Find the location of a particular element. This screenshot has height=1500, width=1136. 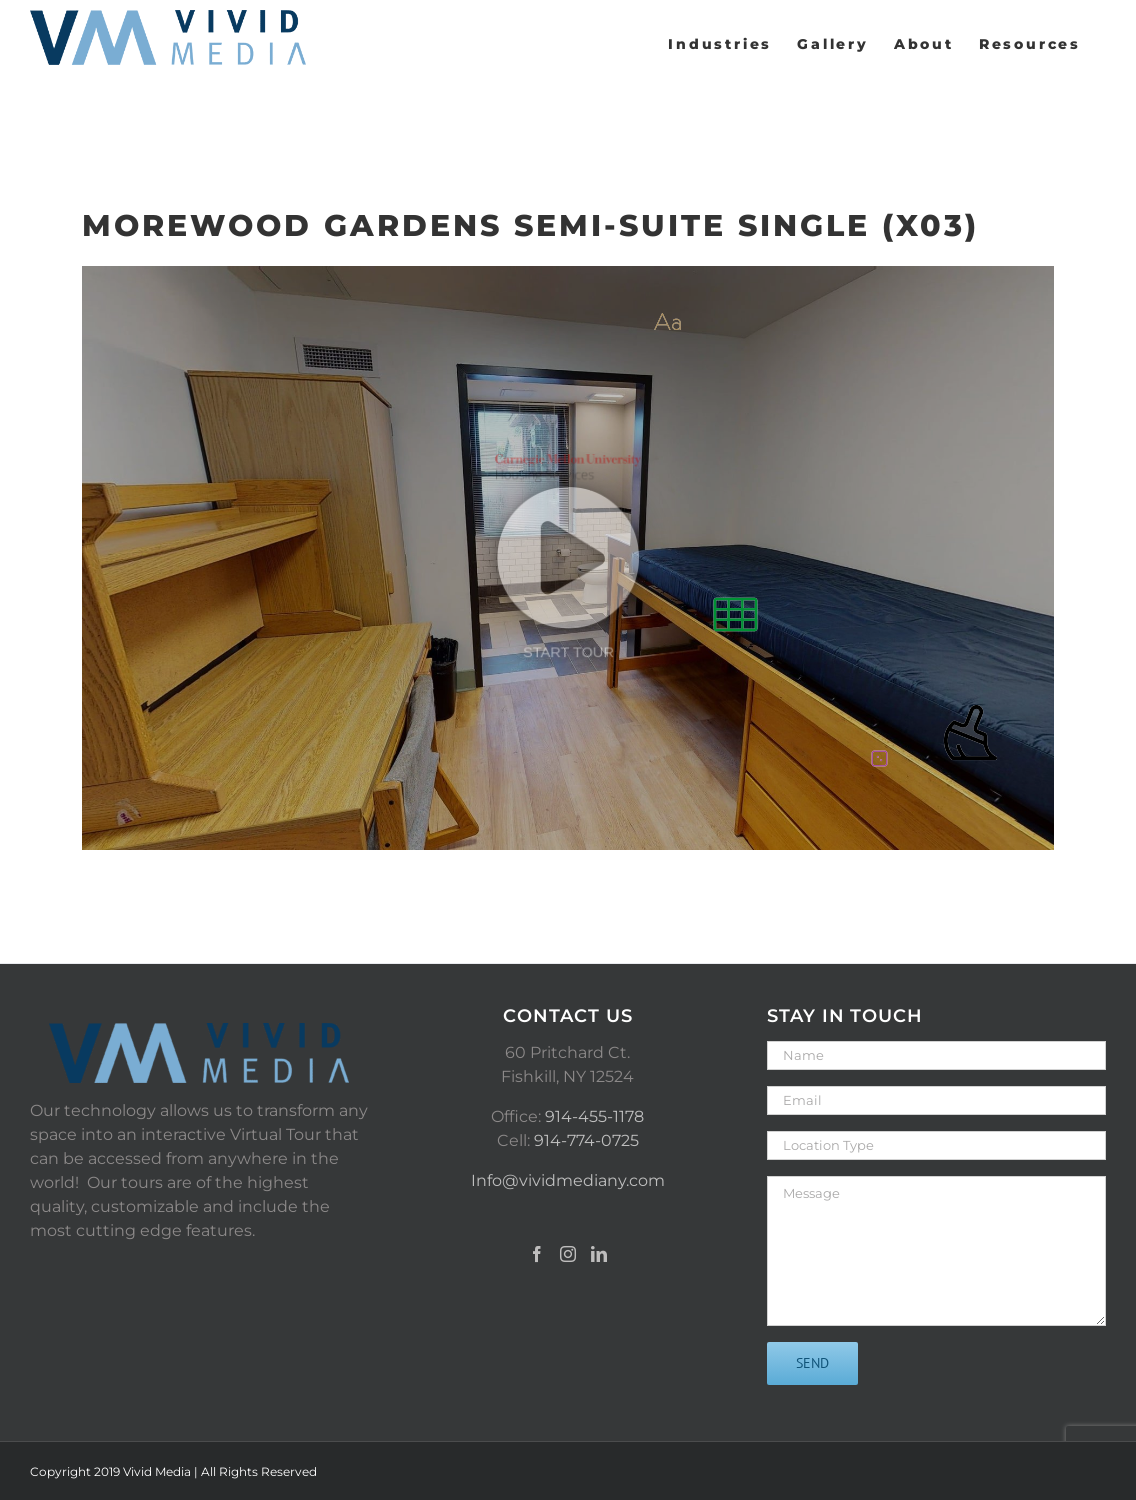

adjust font or text size settings is located at coordinates (668, 322).